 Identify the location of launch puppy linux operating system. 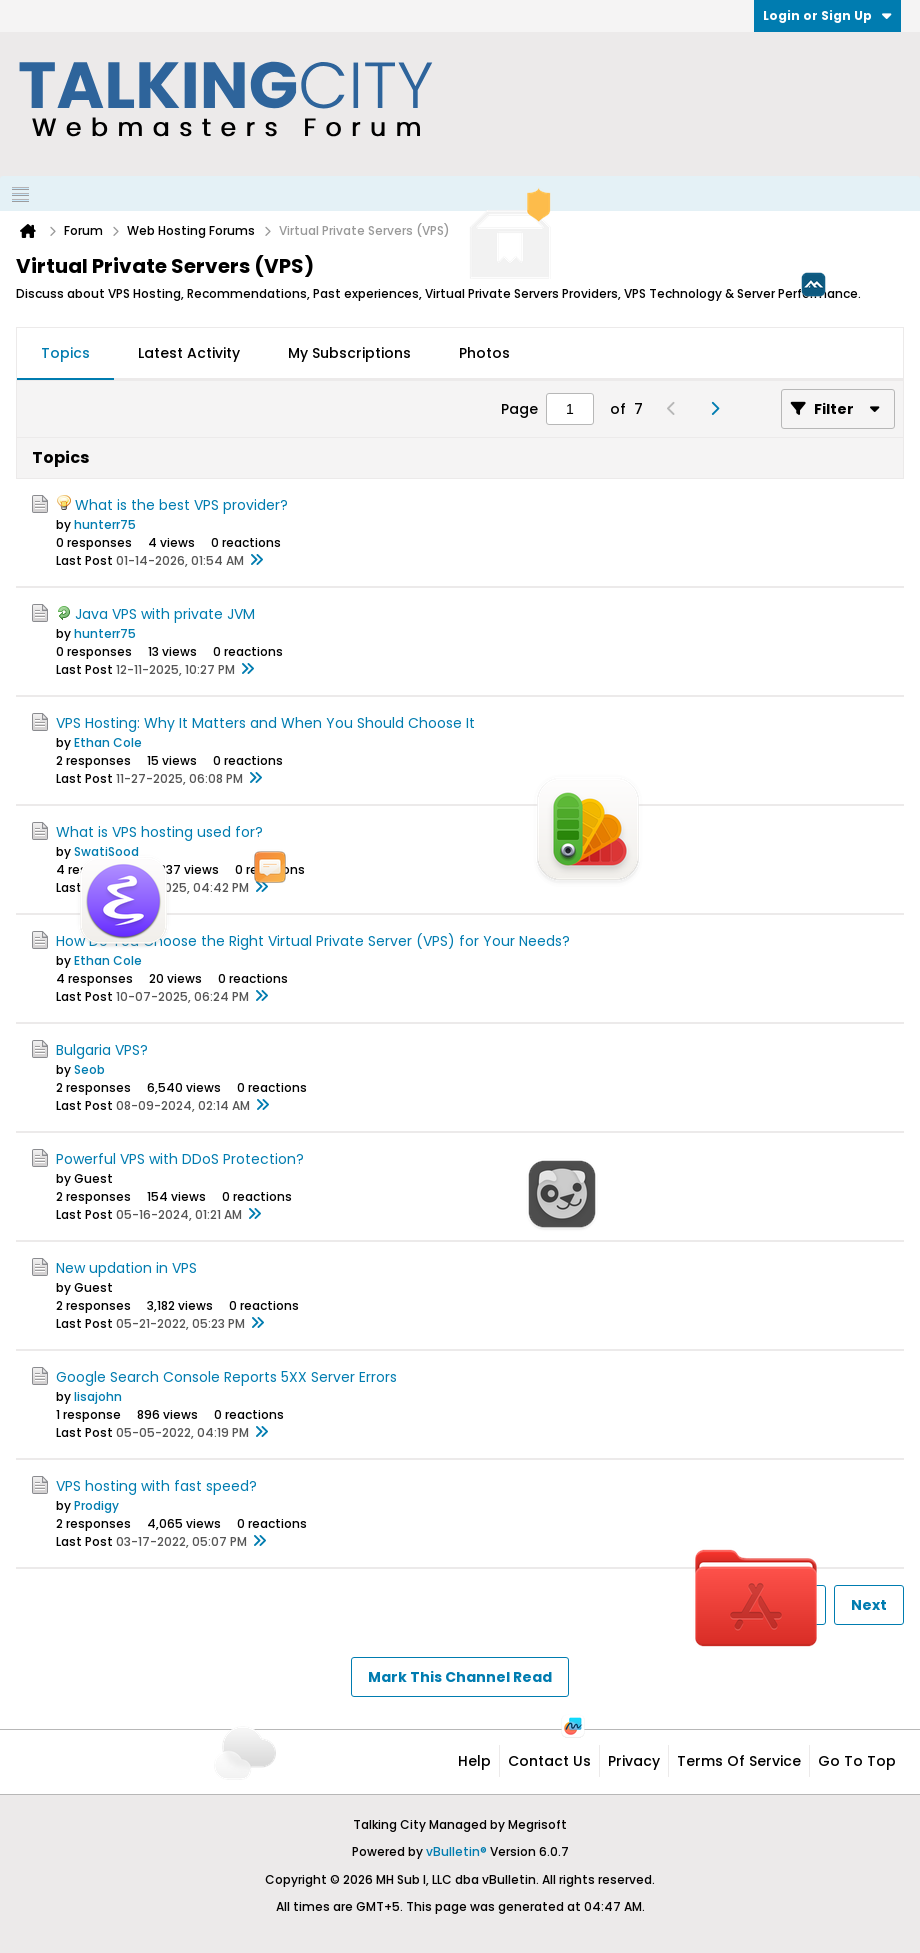
(562, 1194).